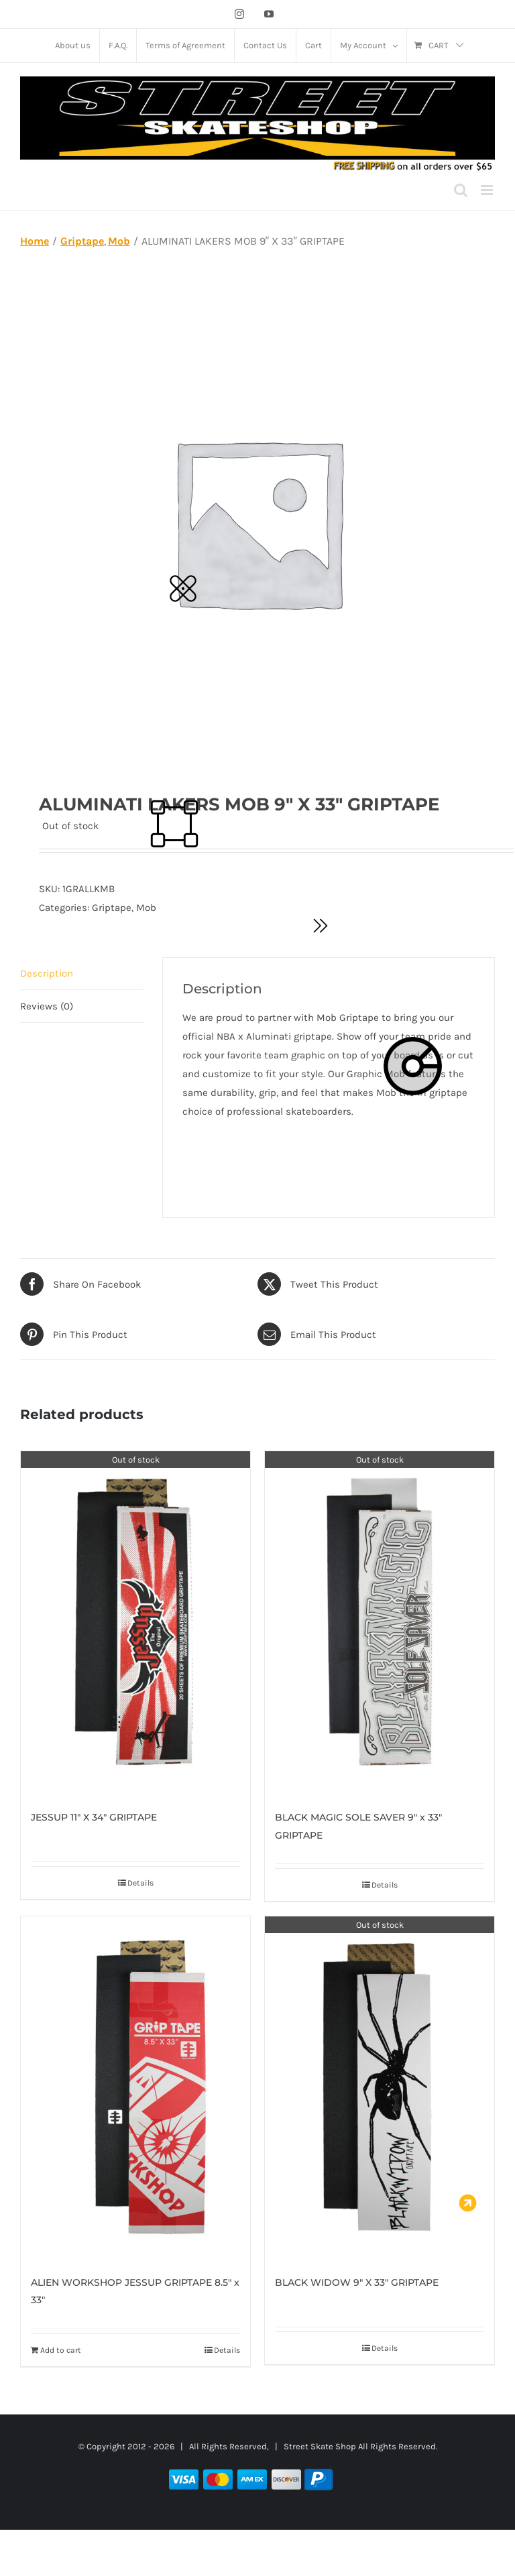 The height and width of the screenshot is (2576, 515). What do you see at coordinates (117, 1722) in the screenshot?
I see `drag to reorder items` at bounding box center [117, 1722].